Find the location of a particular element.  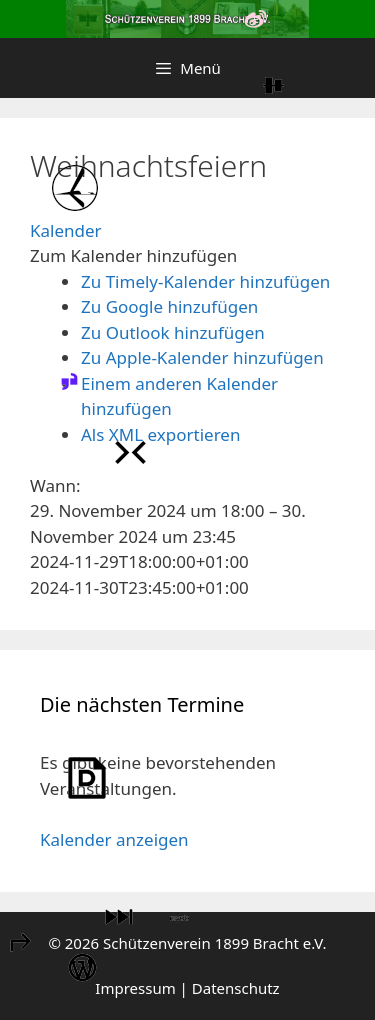

link to WordPress website or blog is located at coordinates (82, 967).